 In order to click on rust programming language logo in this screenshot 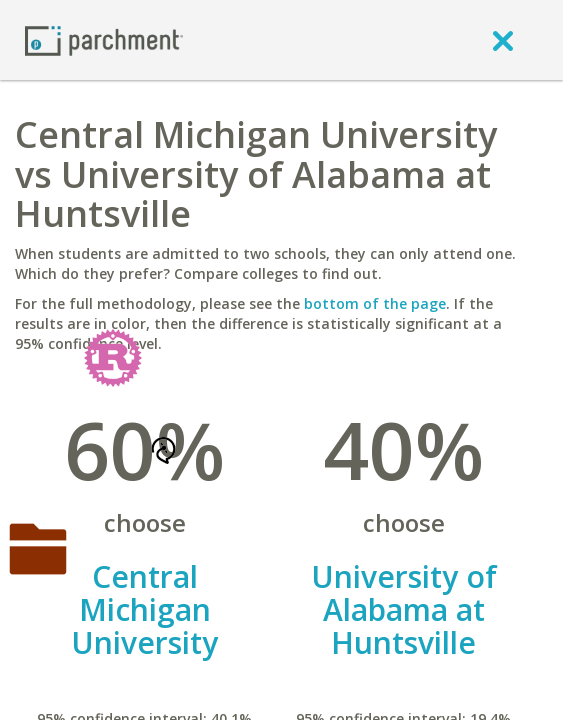, I will do `click(113, 358)`.